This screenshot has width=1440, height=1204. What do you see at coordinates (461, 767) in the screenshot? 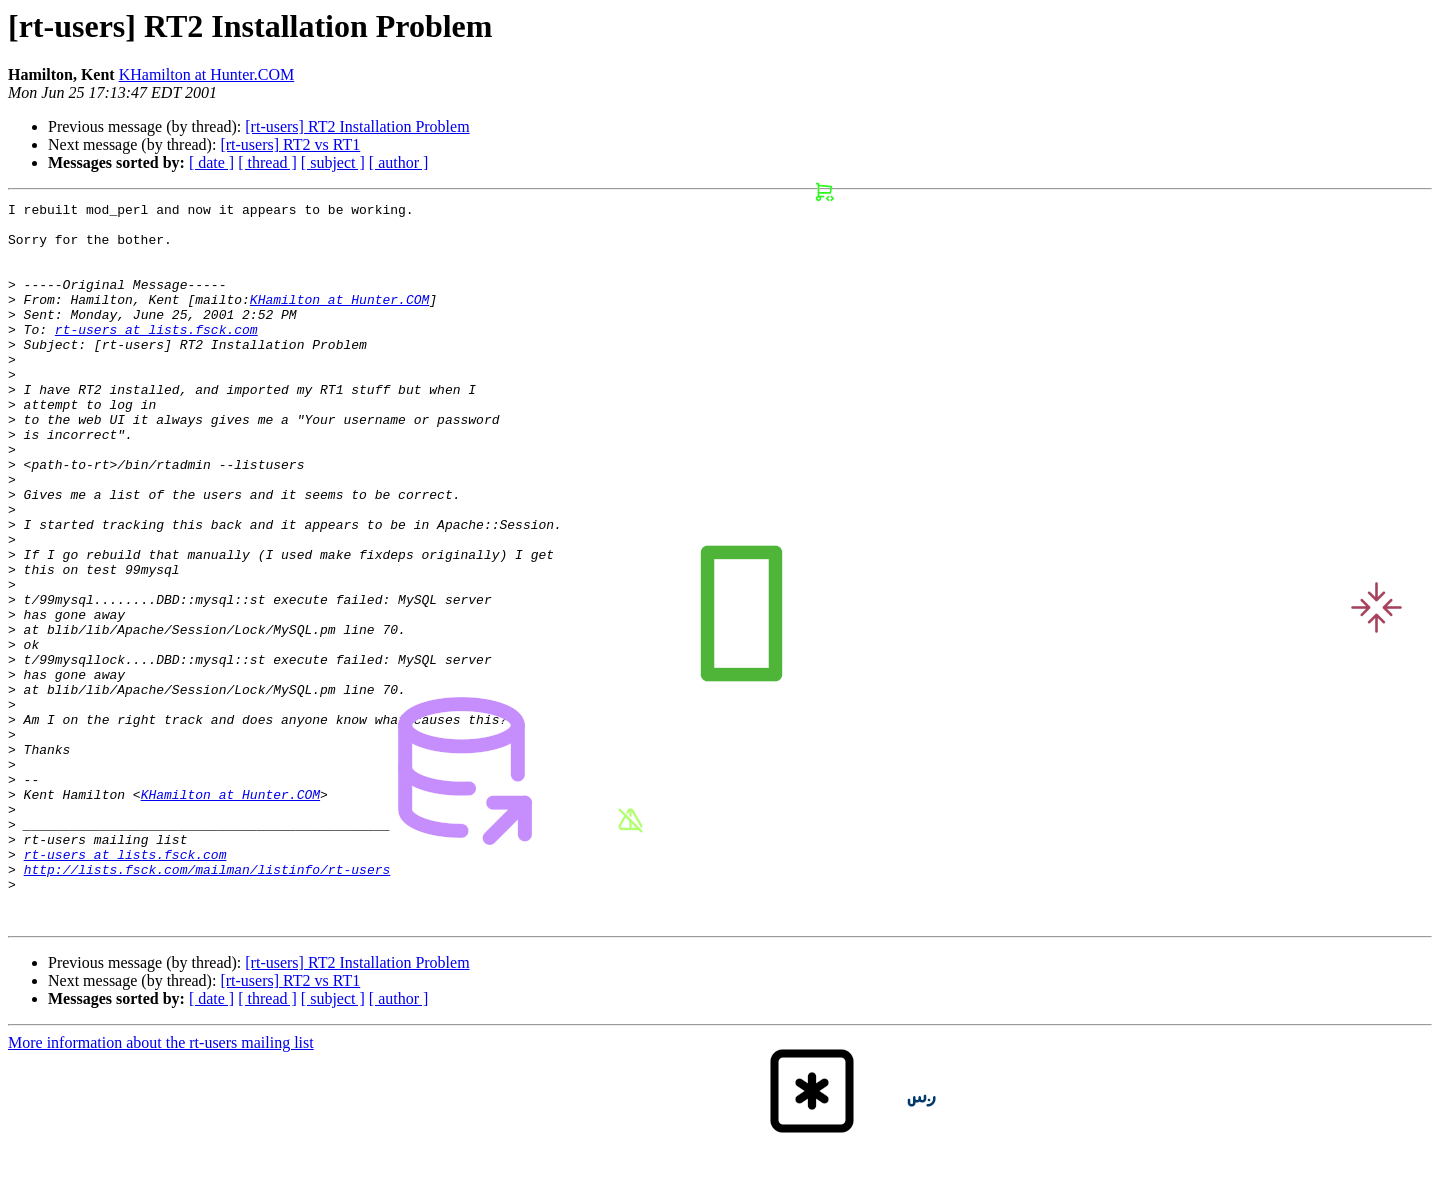
I see `share database with others` at bounding box center [461, 767].